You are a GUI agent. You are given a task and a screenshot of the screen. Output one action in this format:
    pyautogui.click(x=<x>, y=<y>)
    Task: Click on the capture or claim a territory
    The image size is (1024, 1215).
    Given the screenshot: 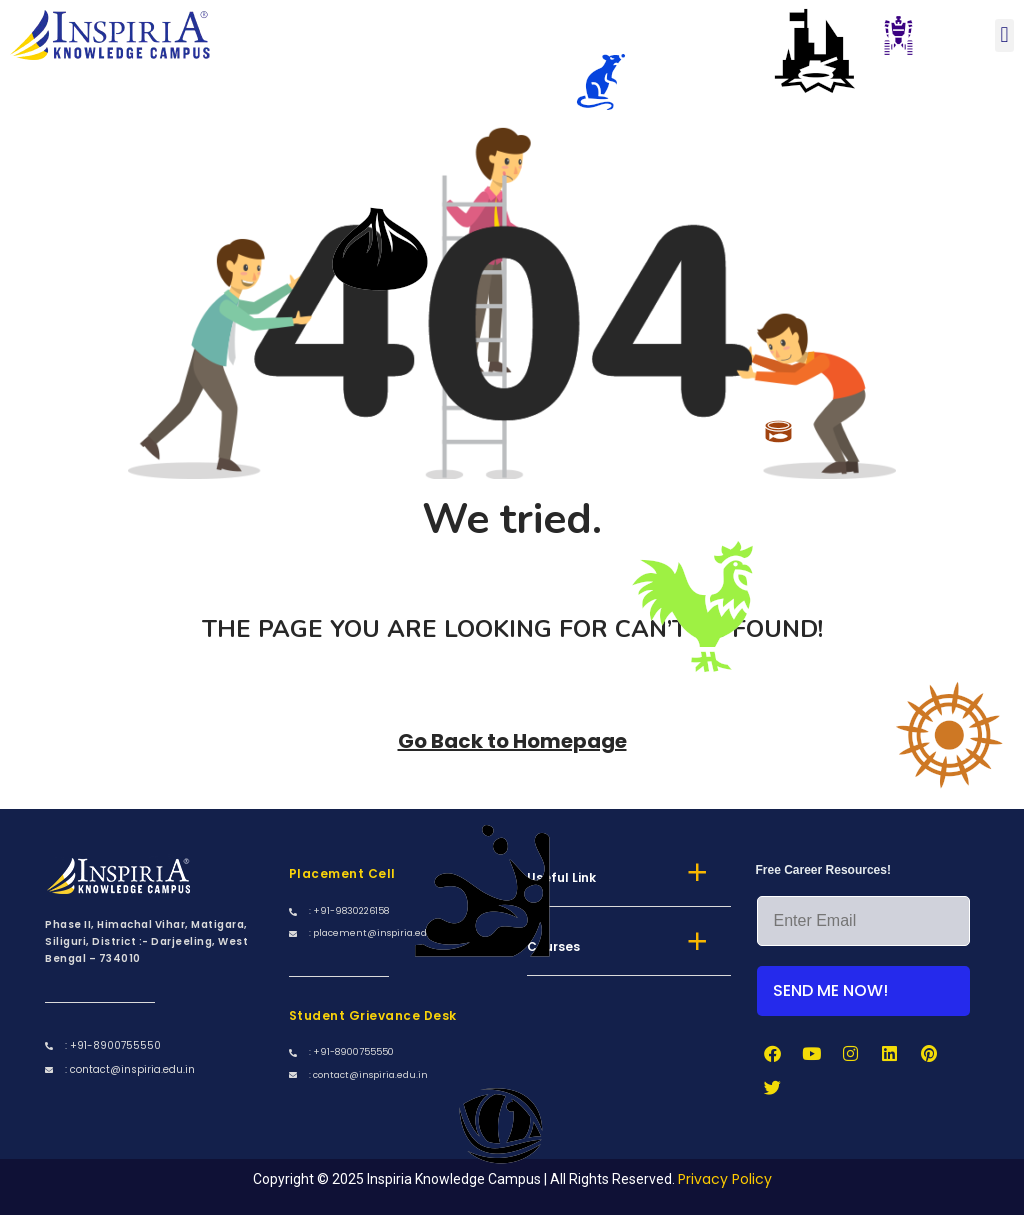 What is the action you would take?
    pyautogui.click(x=815, y=51)
    